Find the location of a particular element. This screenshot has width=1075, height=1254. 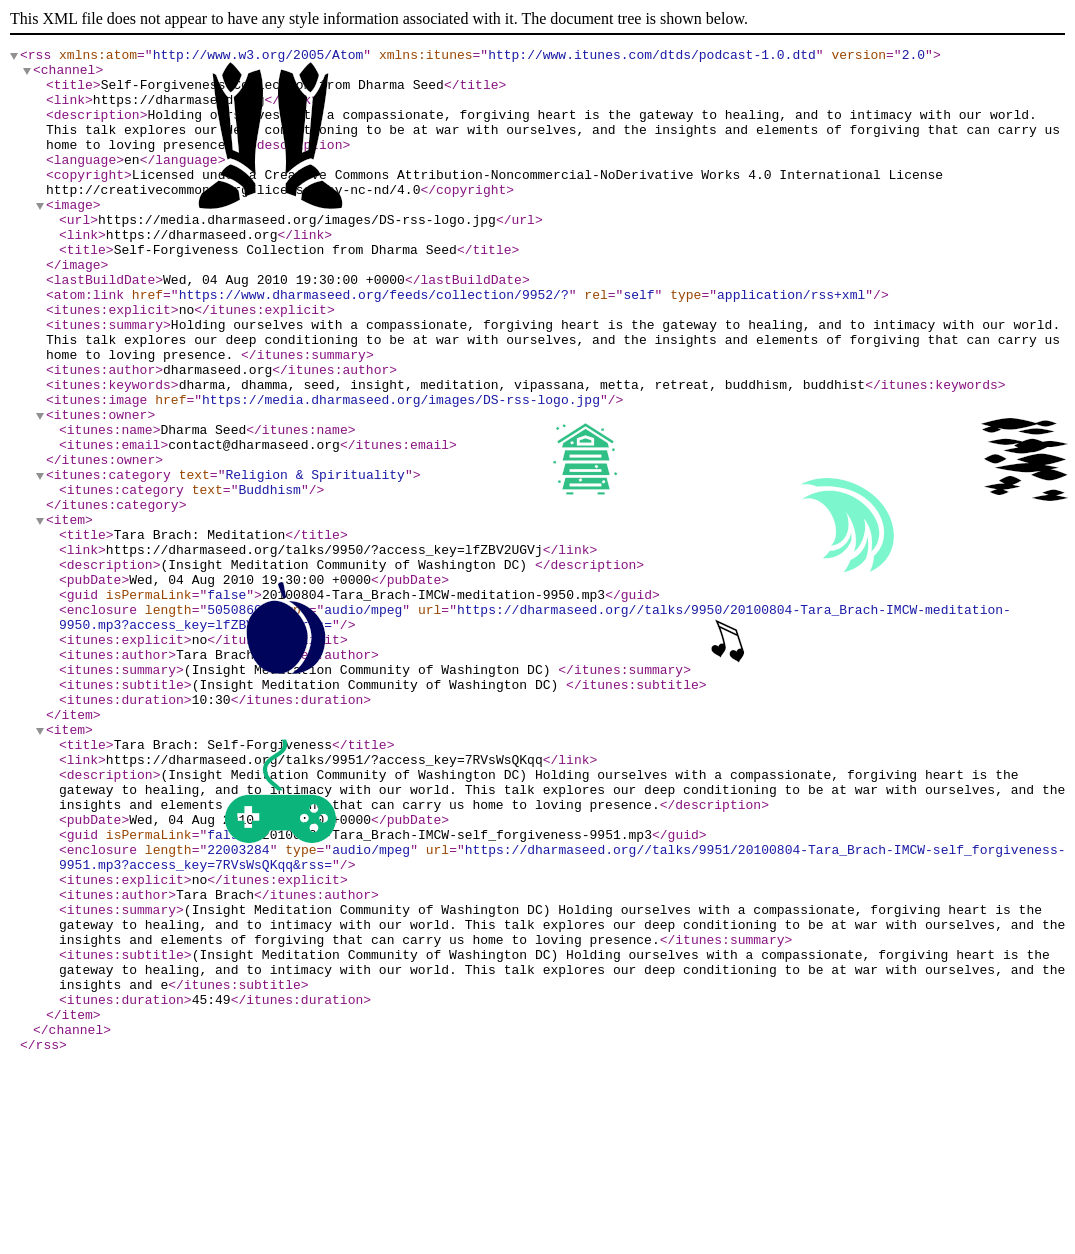

access gaming features or settings is located at coordinates (280, 795).